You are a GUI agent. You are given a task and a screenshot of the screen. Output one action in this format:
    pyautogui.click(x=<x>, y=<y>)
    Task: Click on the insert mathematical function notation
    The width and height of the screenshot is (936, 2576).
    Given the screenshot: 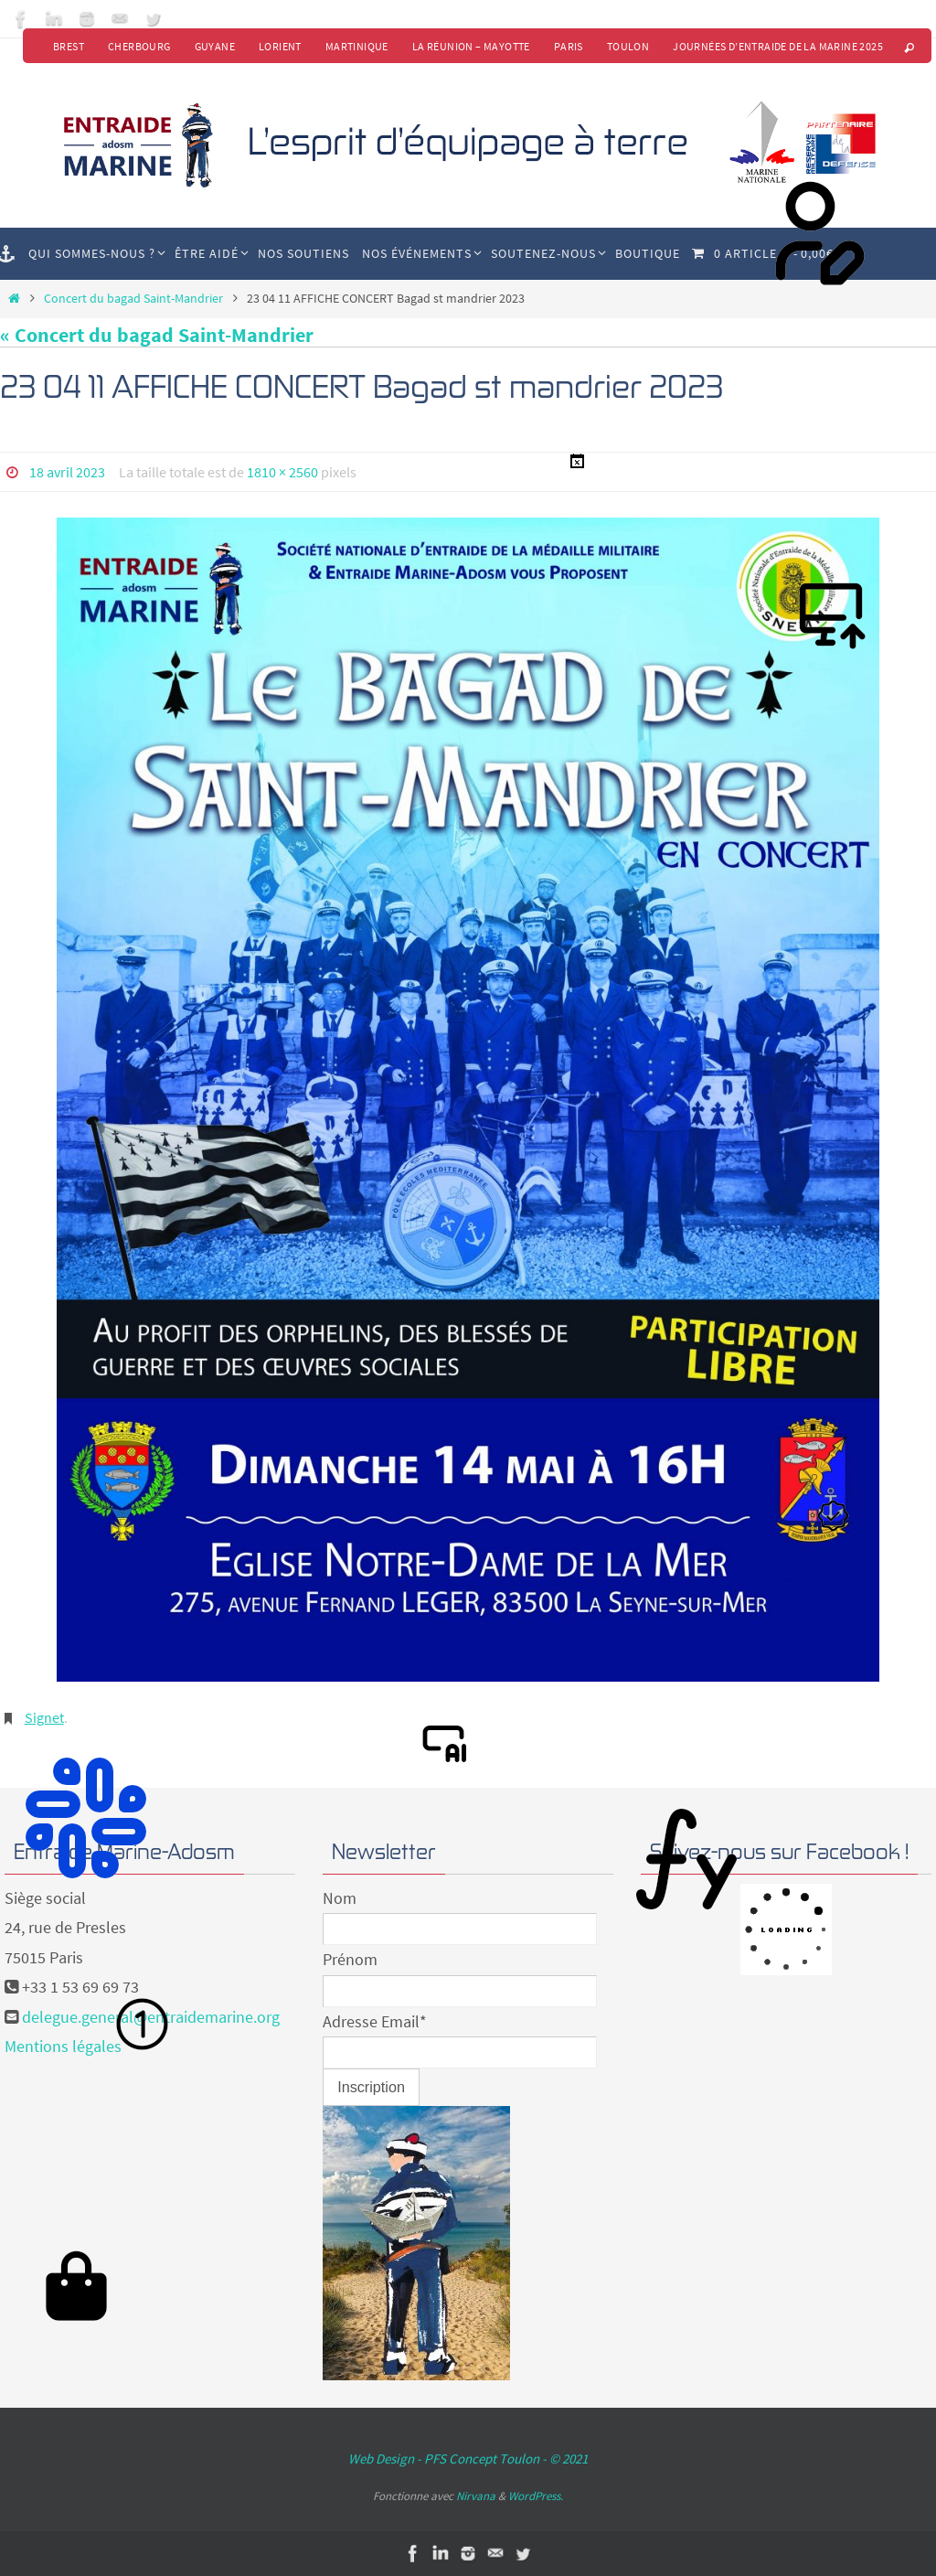 What is the action you would take?
    pyautogui.click(x=686, y=1859)
    